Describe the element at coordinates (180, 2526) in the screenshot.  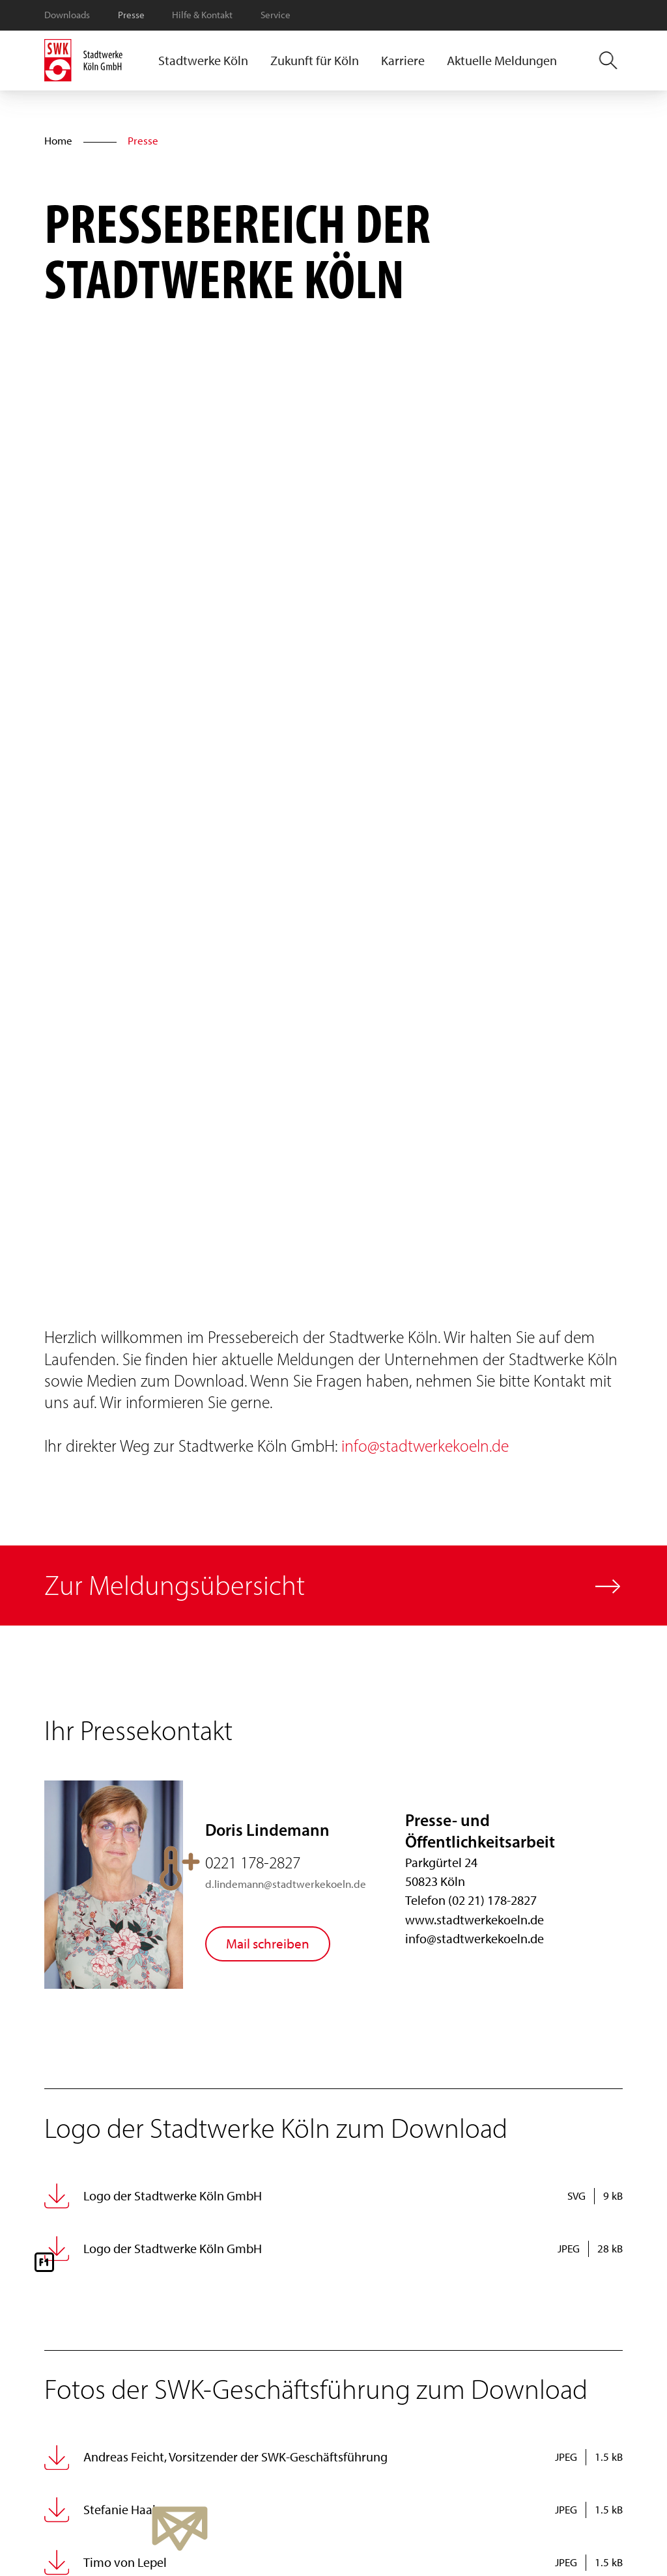
I see `access DC/OS dashboard or services` at that location.